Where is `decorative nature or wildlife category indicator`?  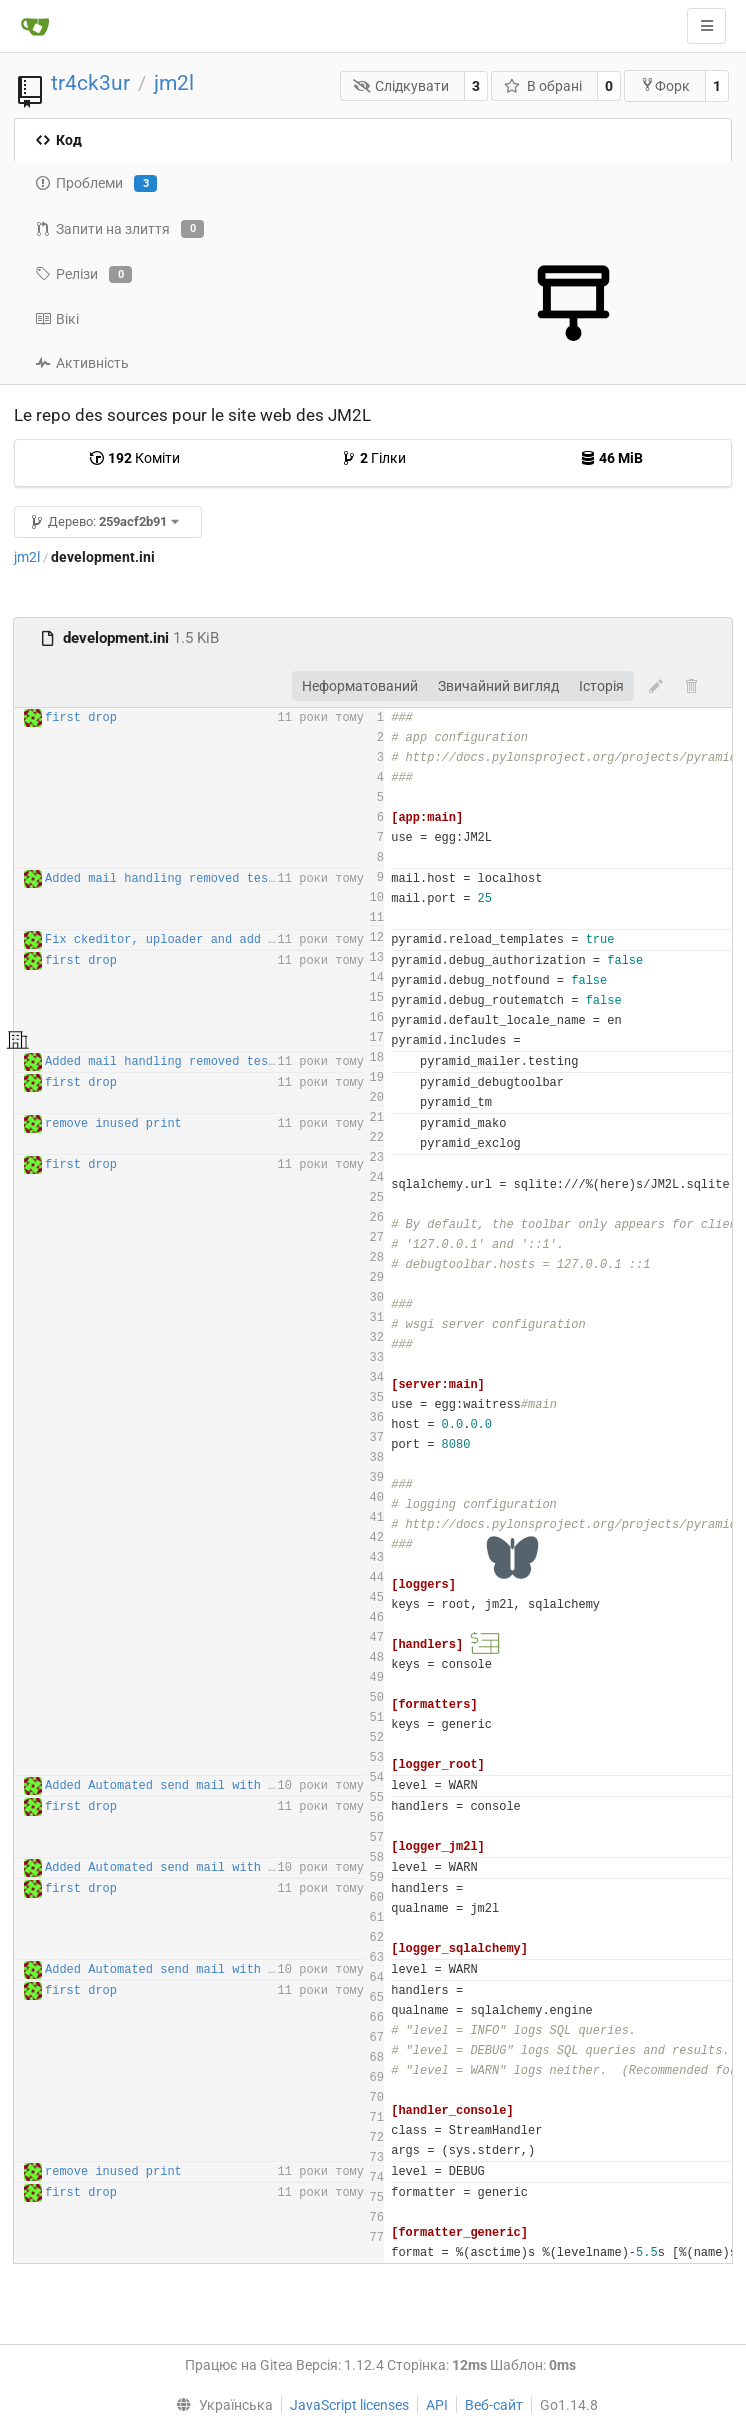
decorative nature or wildlife category indicator is located at coordinates (512, 1556).